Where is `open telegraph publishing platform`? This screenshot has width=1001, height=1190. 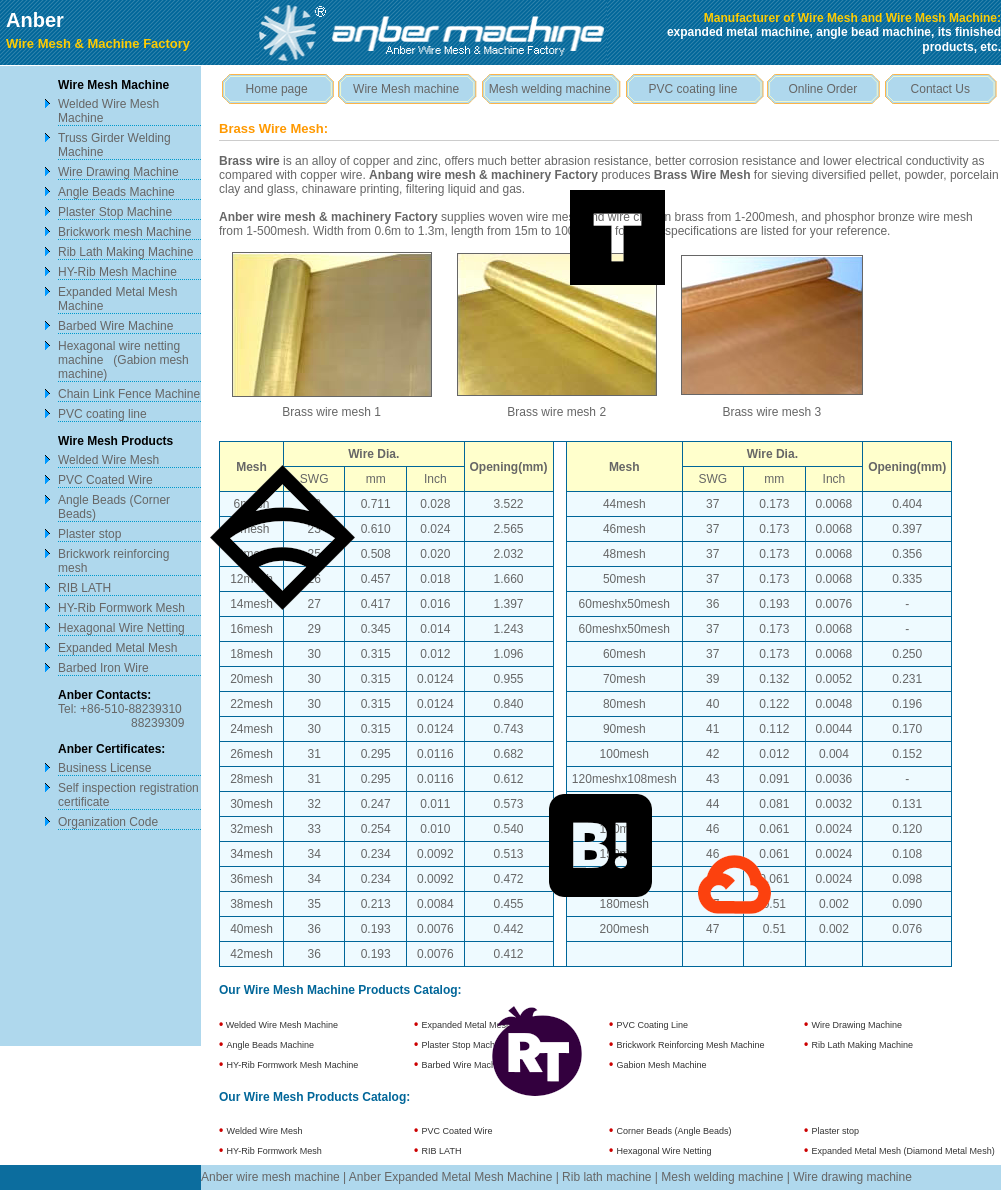
open telegraph publishing platform is located at coordinates (617, 237).